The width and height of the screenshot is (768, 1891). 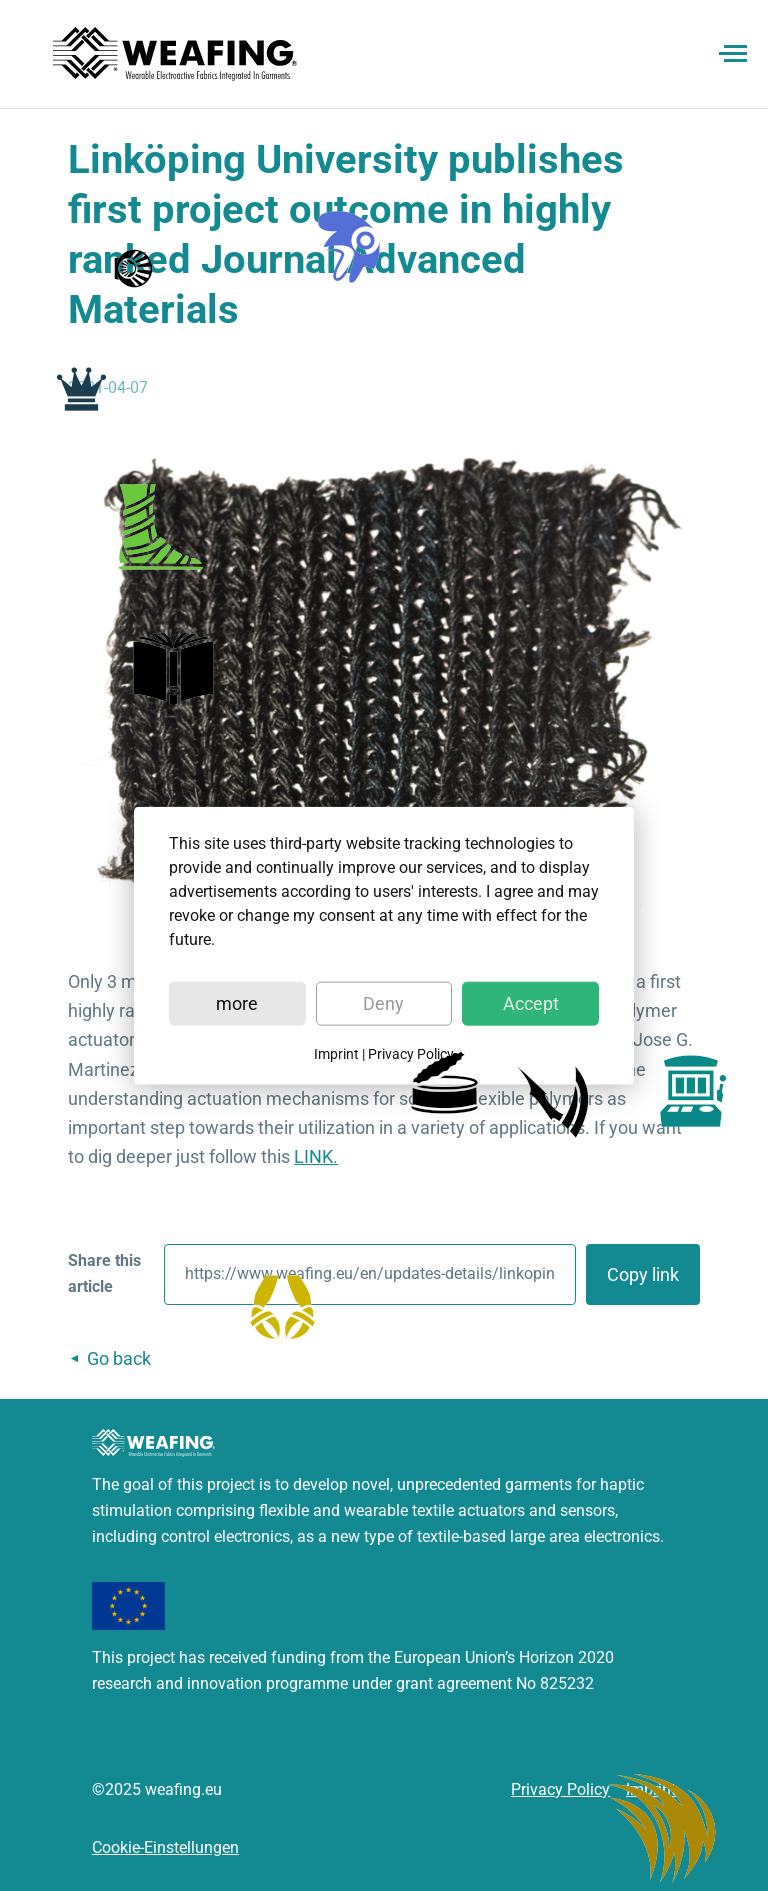 What do you see at coordinates (133, 268) in the screenshot?
I see `toggle flashlight on/off` at bounding box center [133, 268].